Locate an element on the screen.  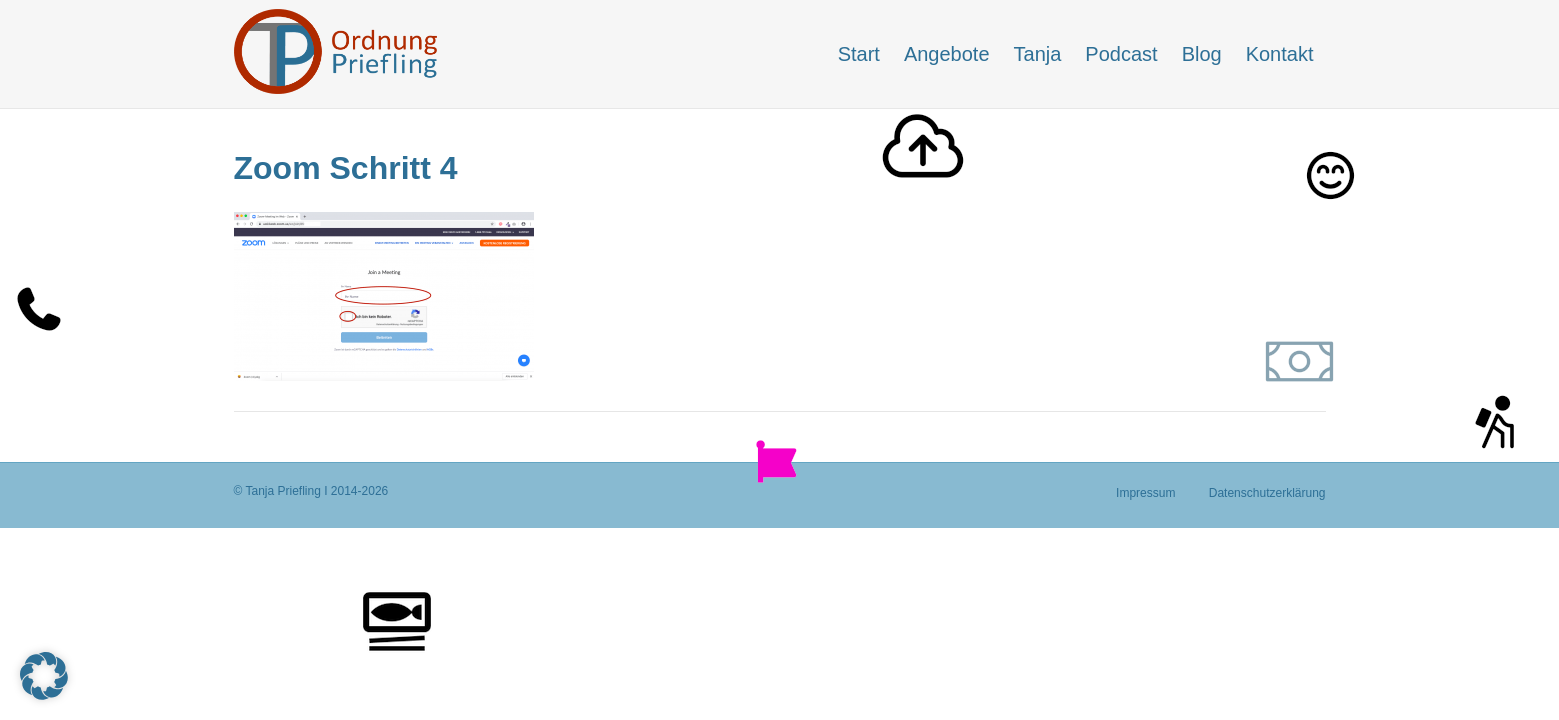
make a phone call is located at coordinates (39, 309).